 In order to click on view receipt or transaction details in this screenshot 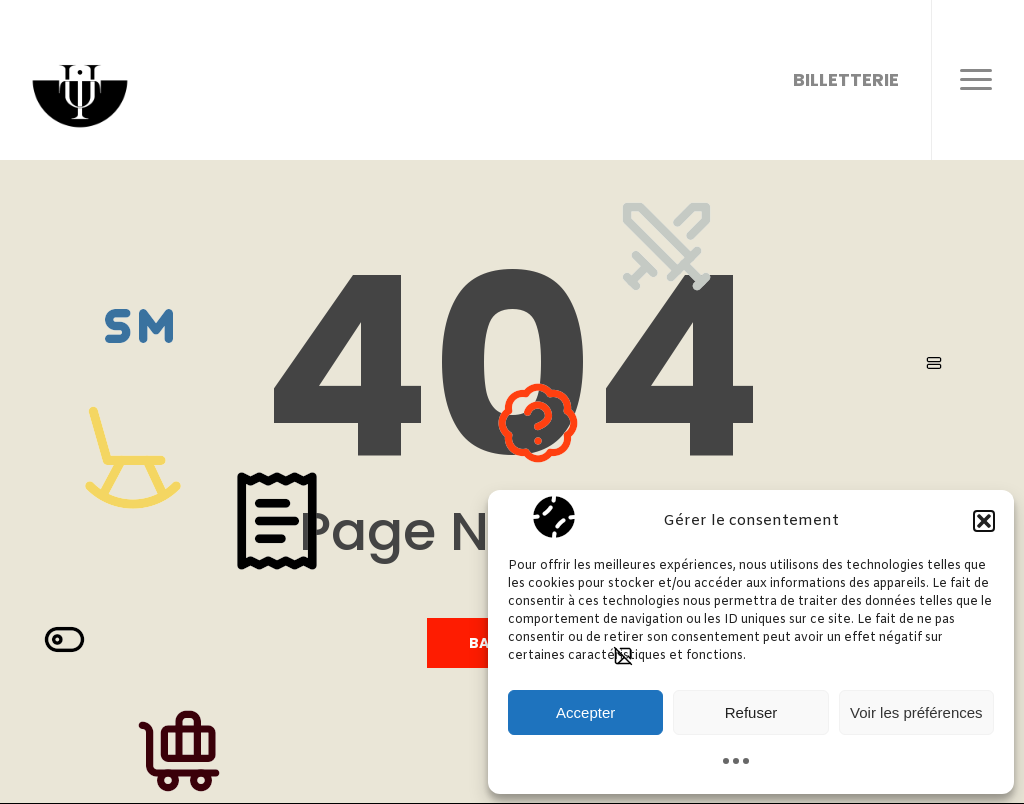, I will do `click(277, 521)`.